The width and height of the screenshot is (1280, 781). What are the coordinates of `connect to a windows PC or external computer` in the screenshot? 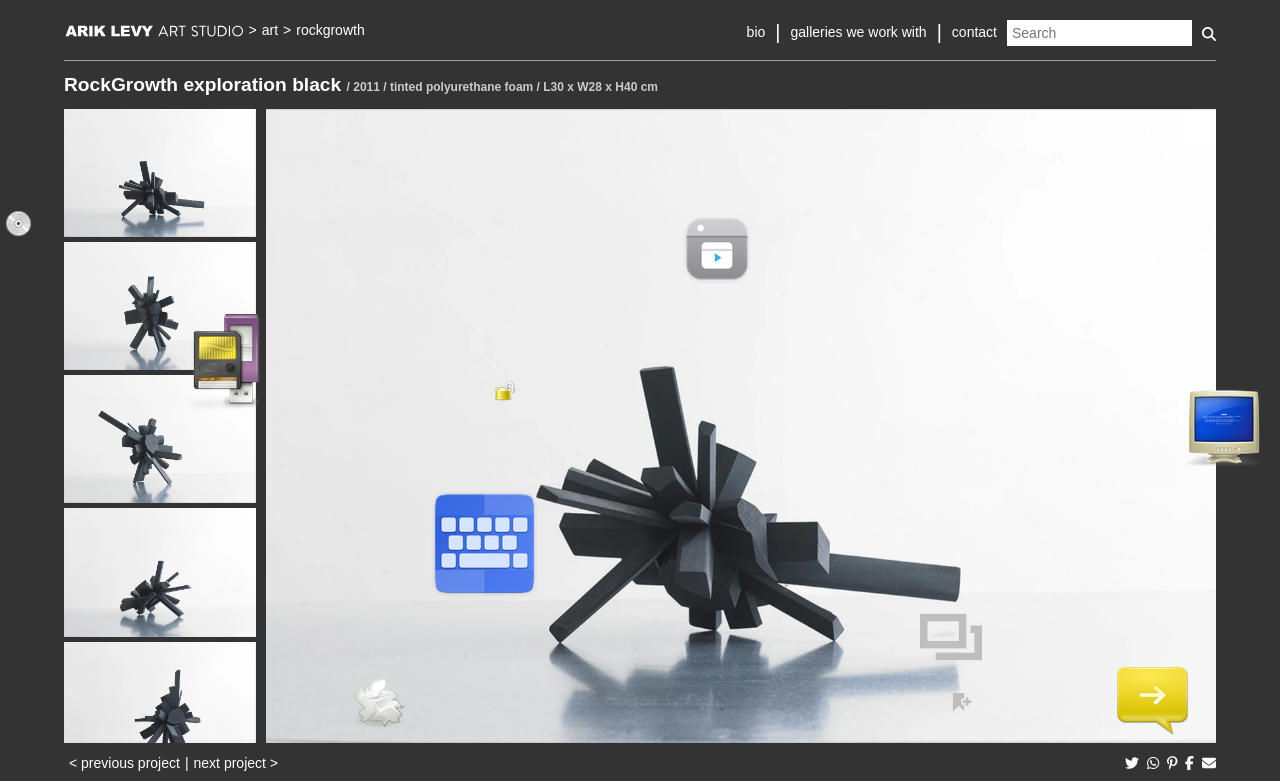 It's located at (1224, 426).